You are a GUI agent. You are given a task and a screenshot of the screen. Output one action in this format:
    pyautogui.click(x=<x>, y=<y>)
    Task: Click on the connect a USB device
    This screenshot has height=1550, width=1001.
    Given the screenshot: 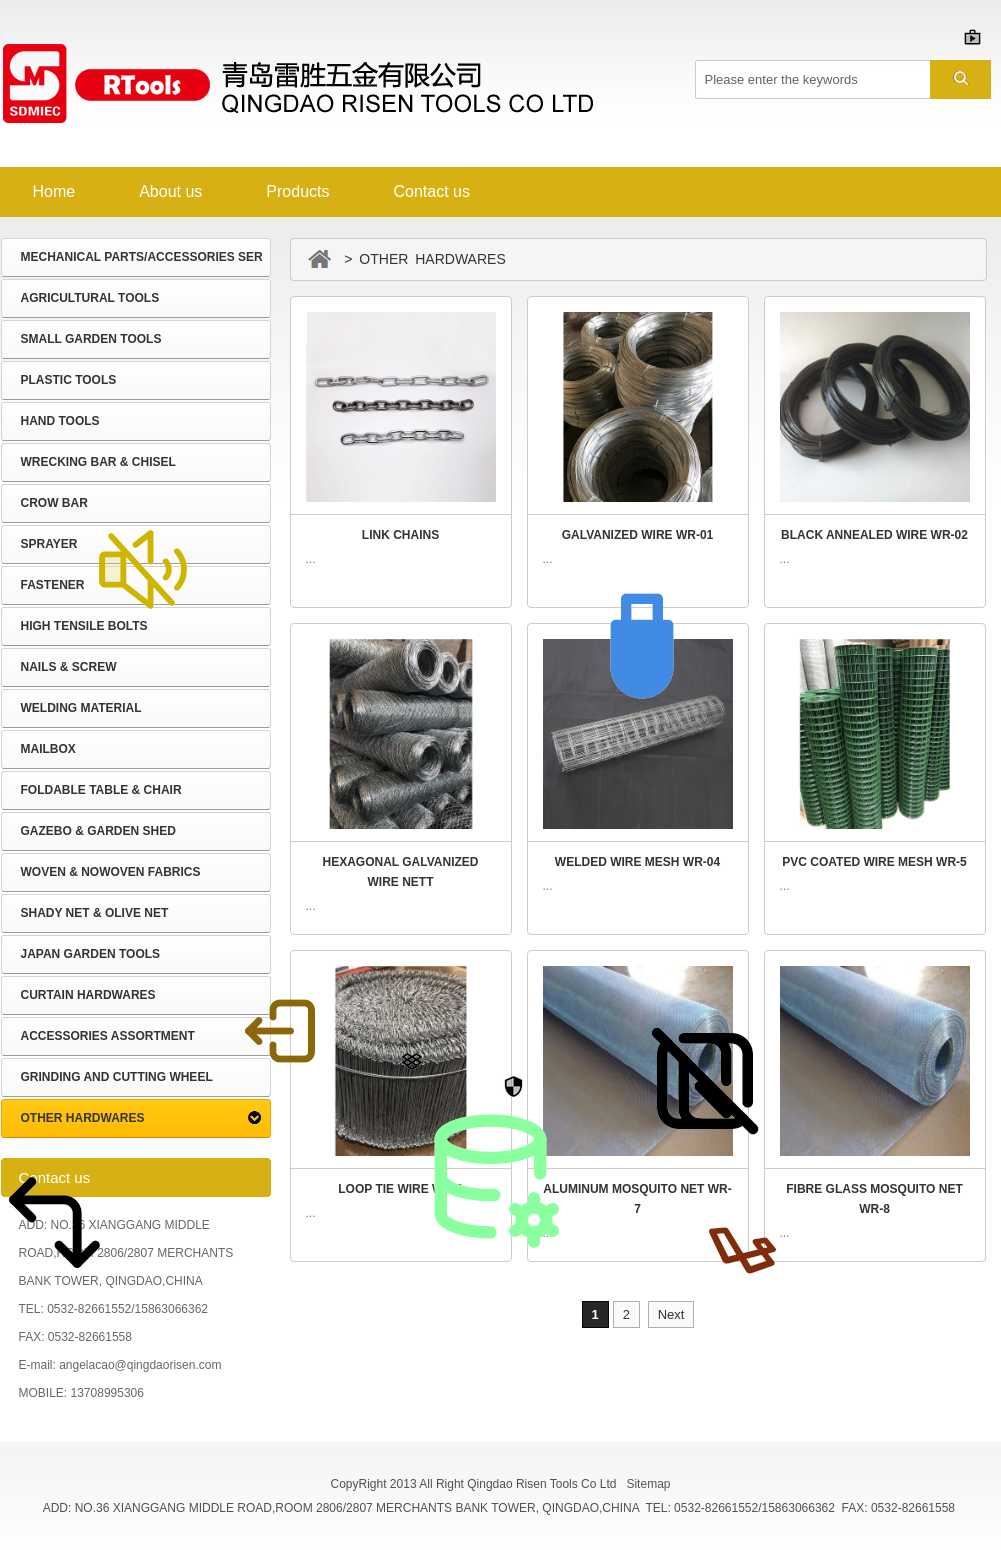 What is the action you would take?
    pyautogui.click(x=642, y=646)
    